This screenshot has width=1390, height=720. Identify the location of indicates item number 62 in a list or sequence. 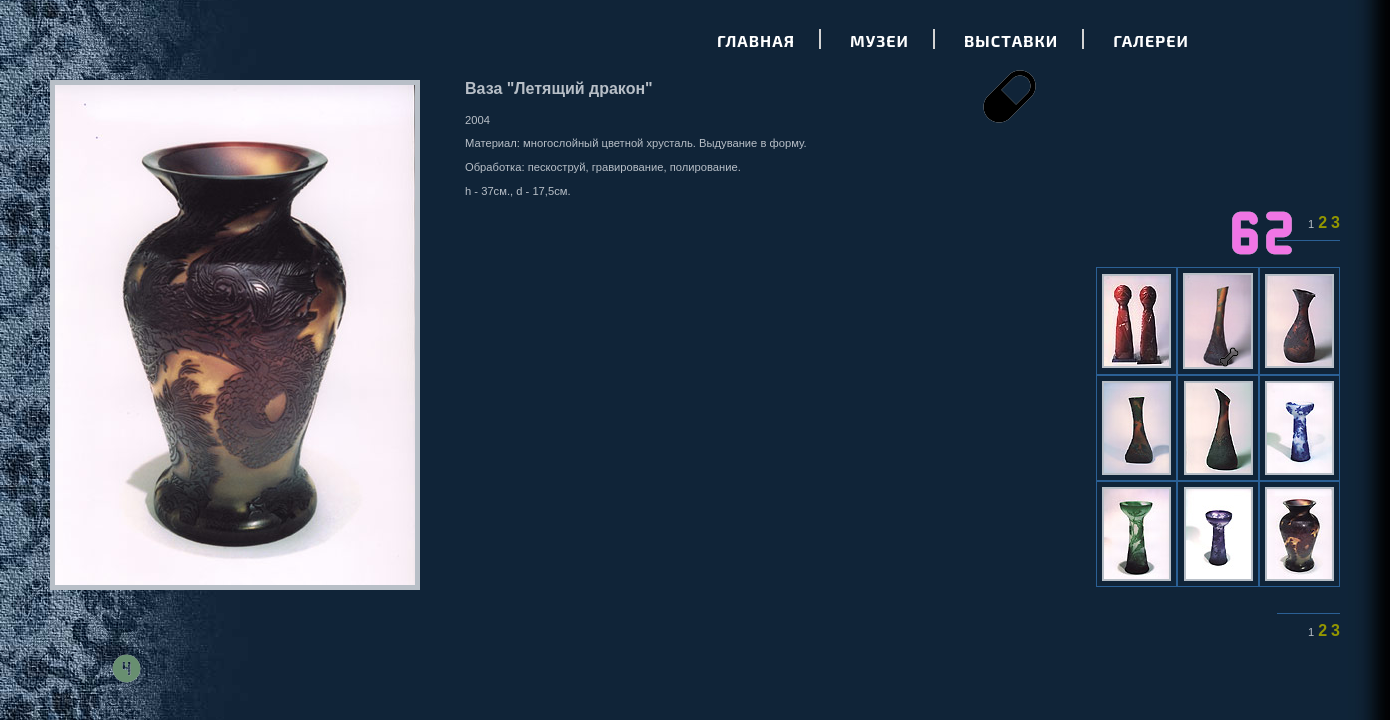
(1262, 233).